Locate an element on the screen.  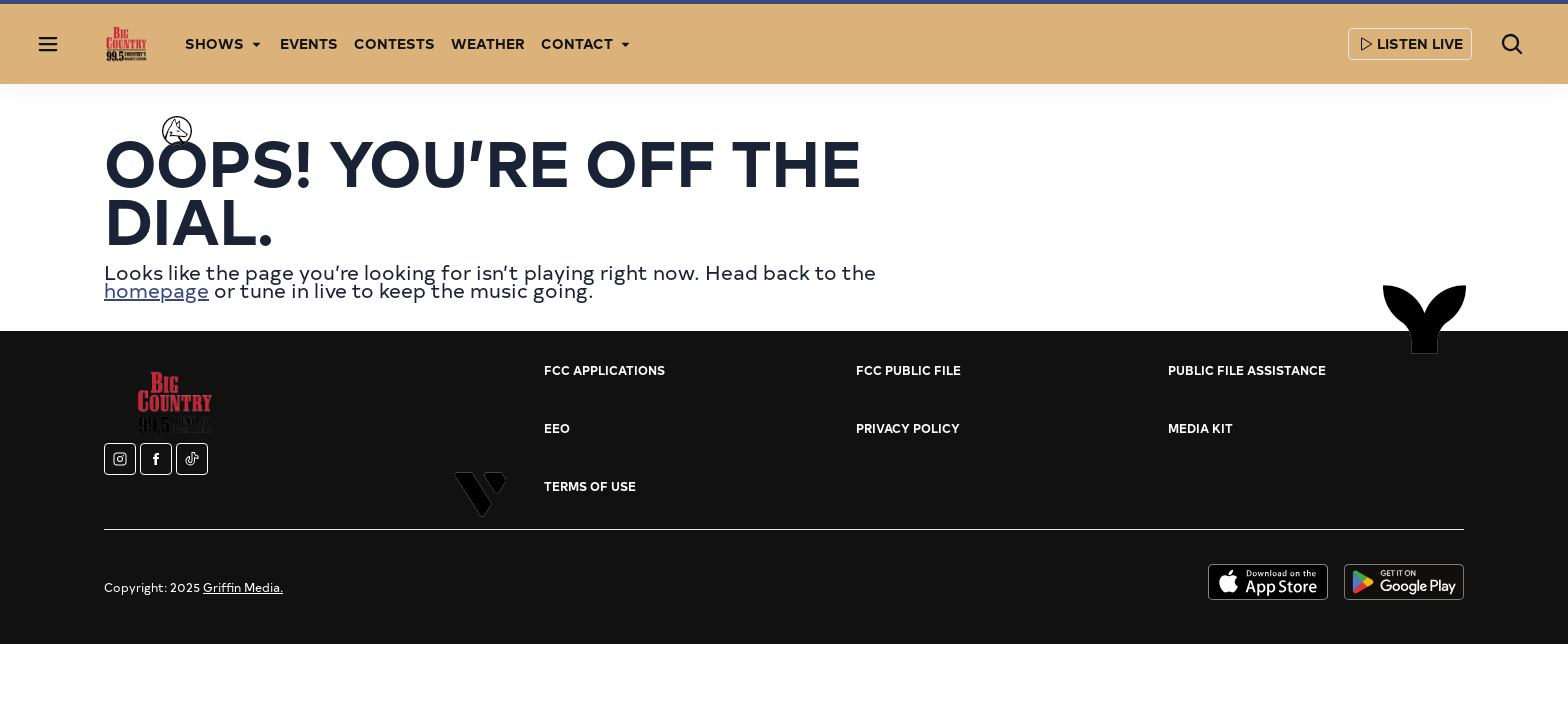
open Mermaid diagramming tool is located at coordinates (1424, 319).